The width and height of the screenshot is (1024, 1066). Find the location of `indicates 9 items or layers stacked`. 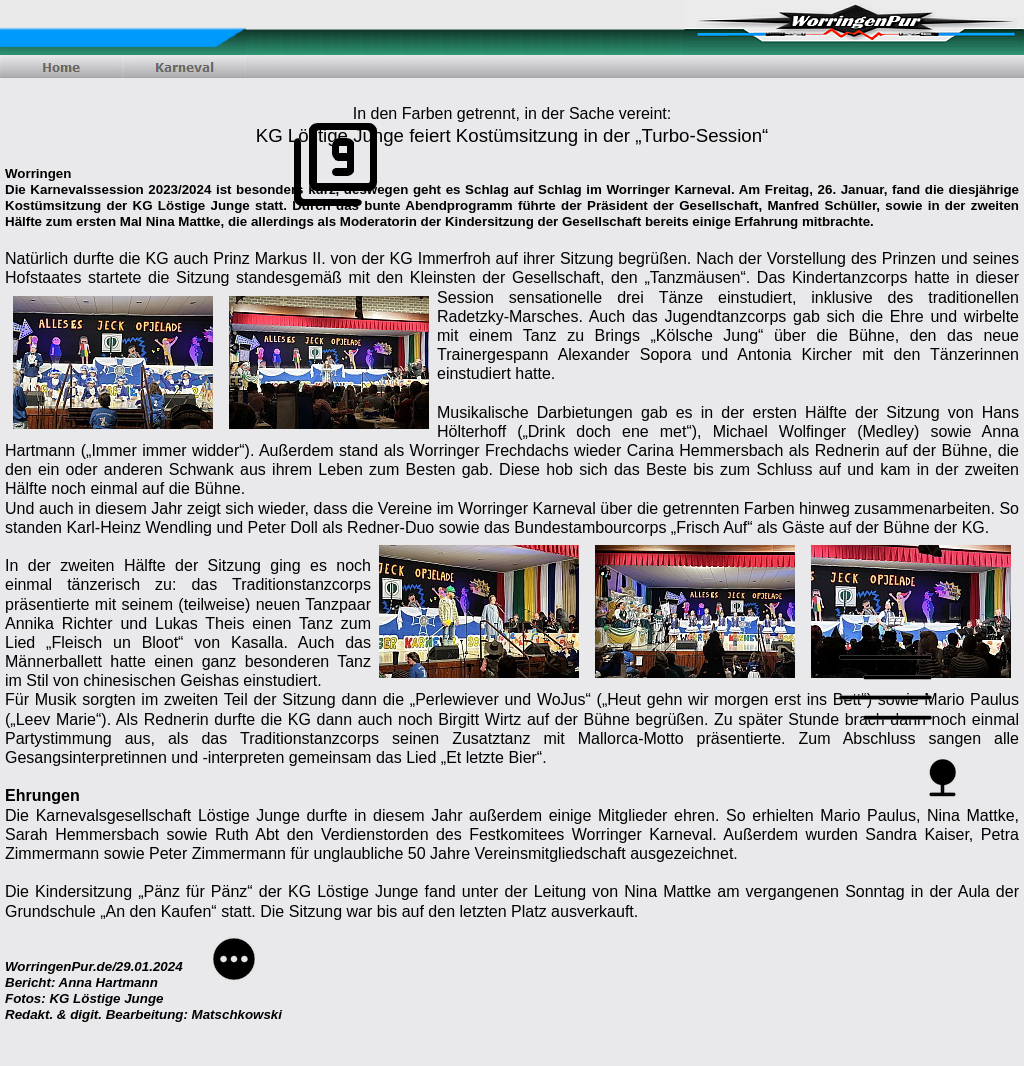

indicates 9 items or layers stacked is located at coordinates (335, 164).